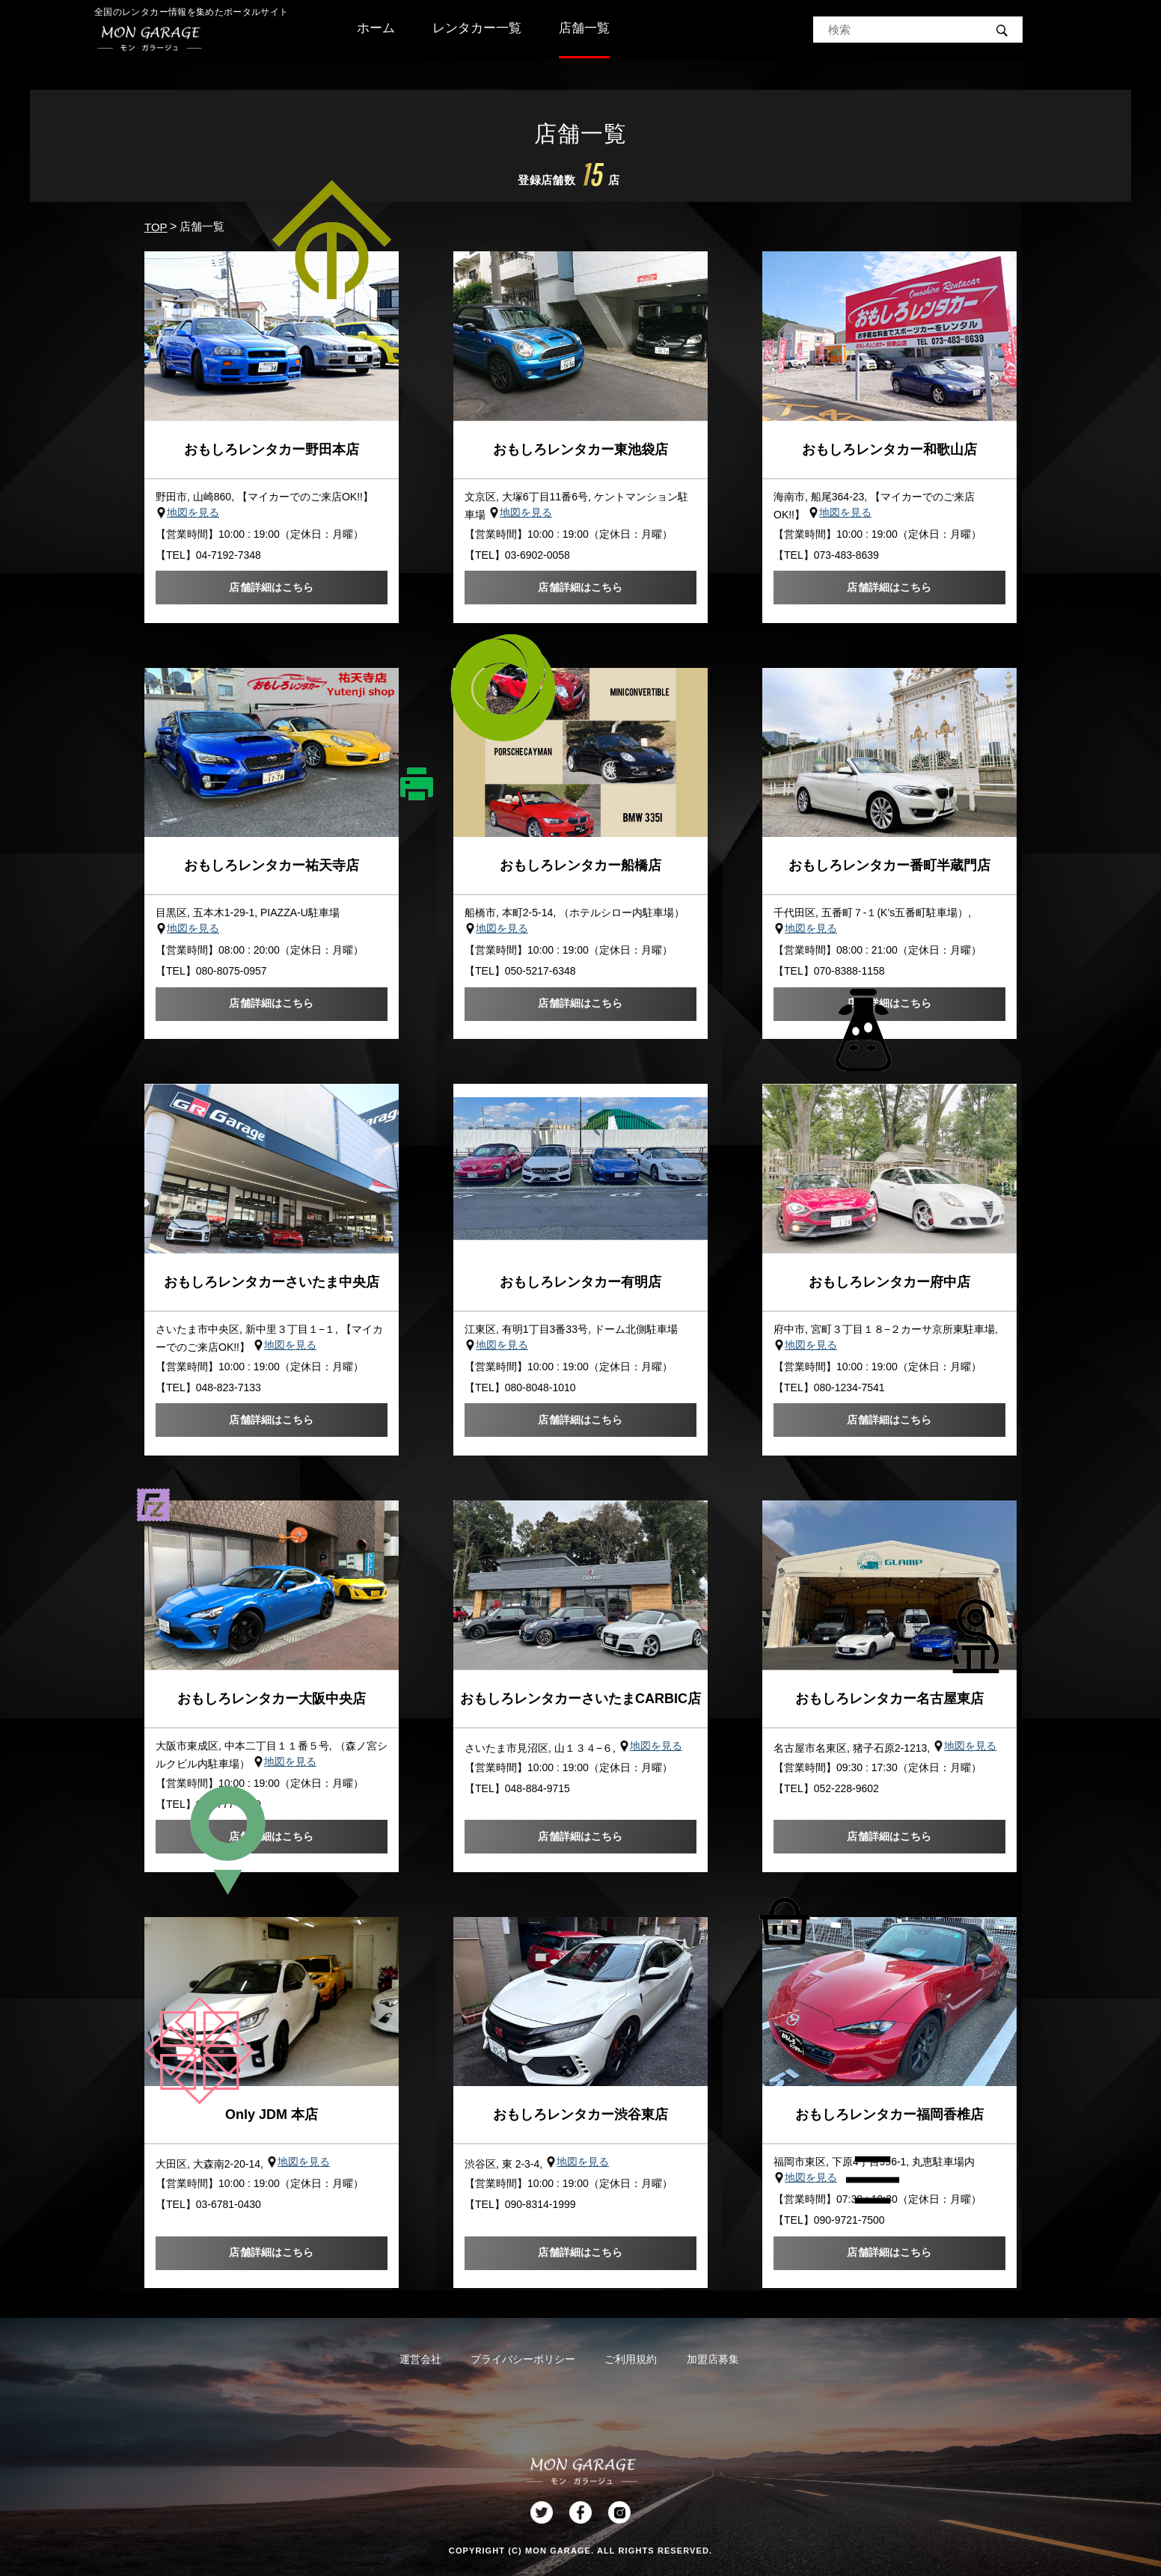  What do you see at coordinates (503, 687) in the screenshot?
I see `activeloop brand logo` at bounding box center [503, 687].